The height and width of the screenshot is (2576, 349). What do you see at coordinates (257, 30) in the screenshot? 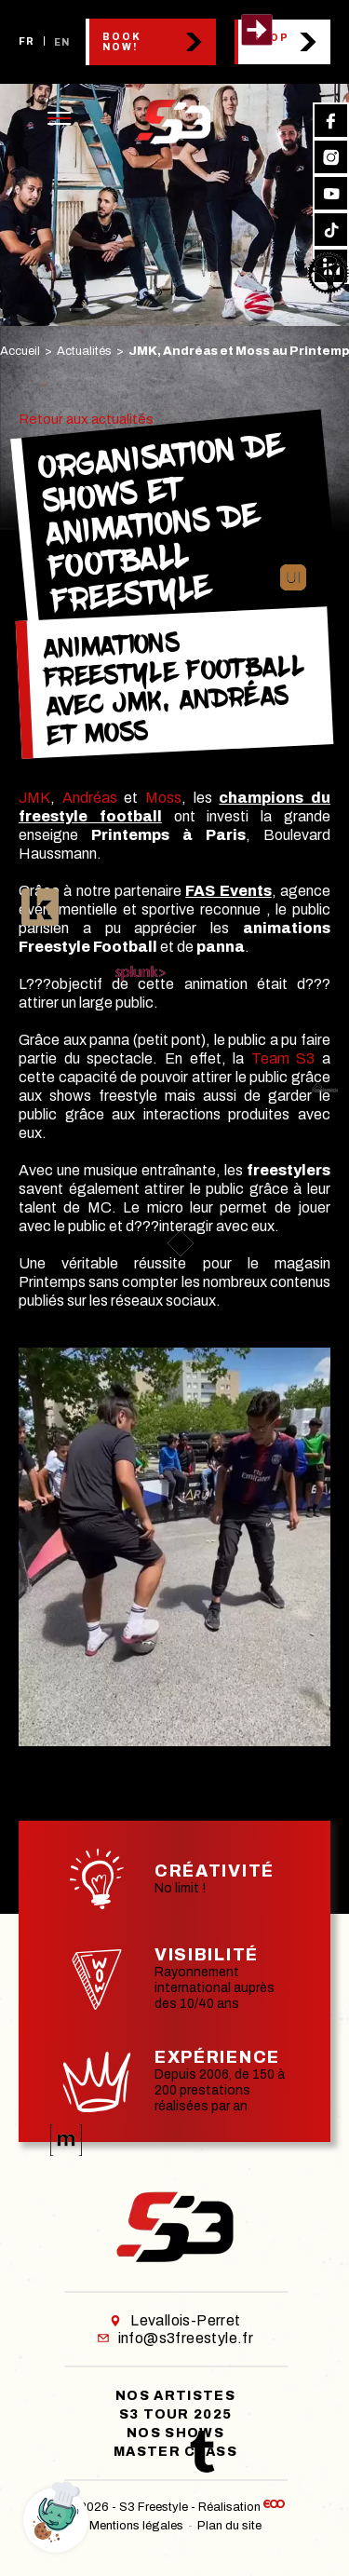
I see `proceed to the next step` at bounding box center [257, 30].